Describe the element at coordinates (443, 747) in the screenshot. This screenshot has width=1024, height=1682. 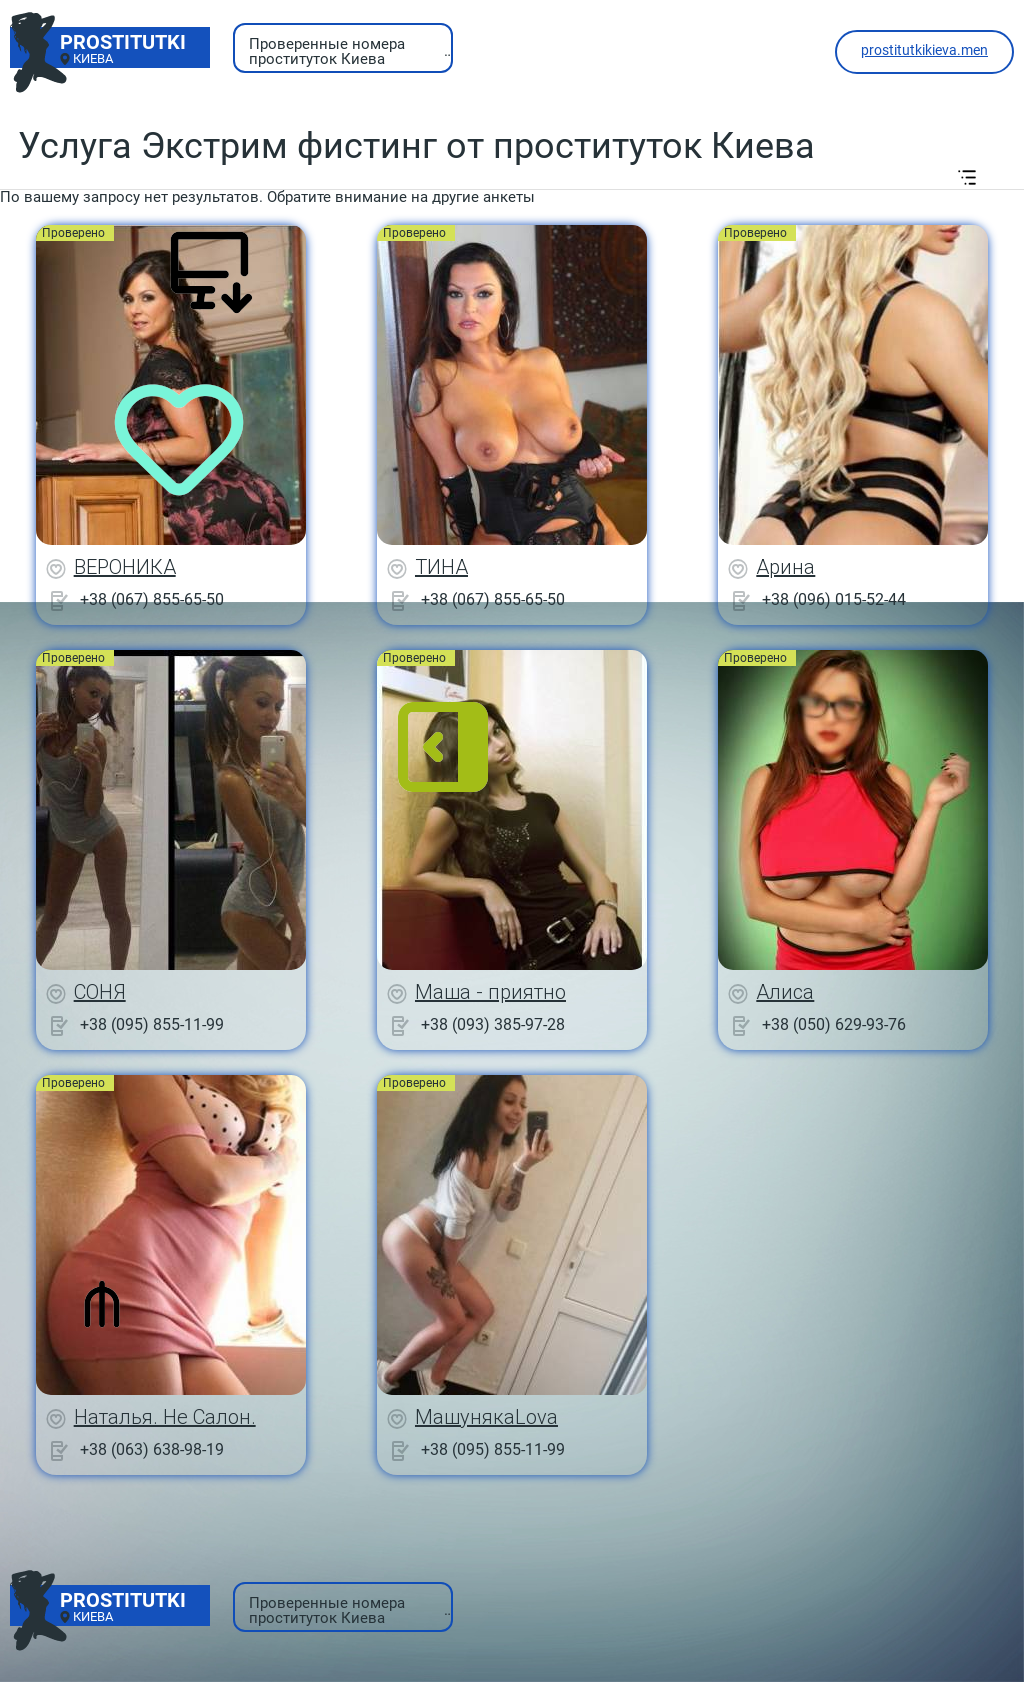
I see `expand the right sidebar panel` at that location.